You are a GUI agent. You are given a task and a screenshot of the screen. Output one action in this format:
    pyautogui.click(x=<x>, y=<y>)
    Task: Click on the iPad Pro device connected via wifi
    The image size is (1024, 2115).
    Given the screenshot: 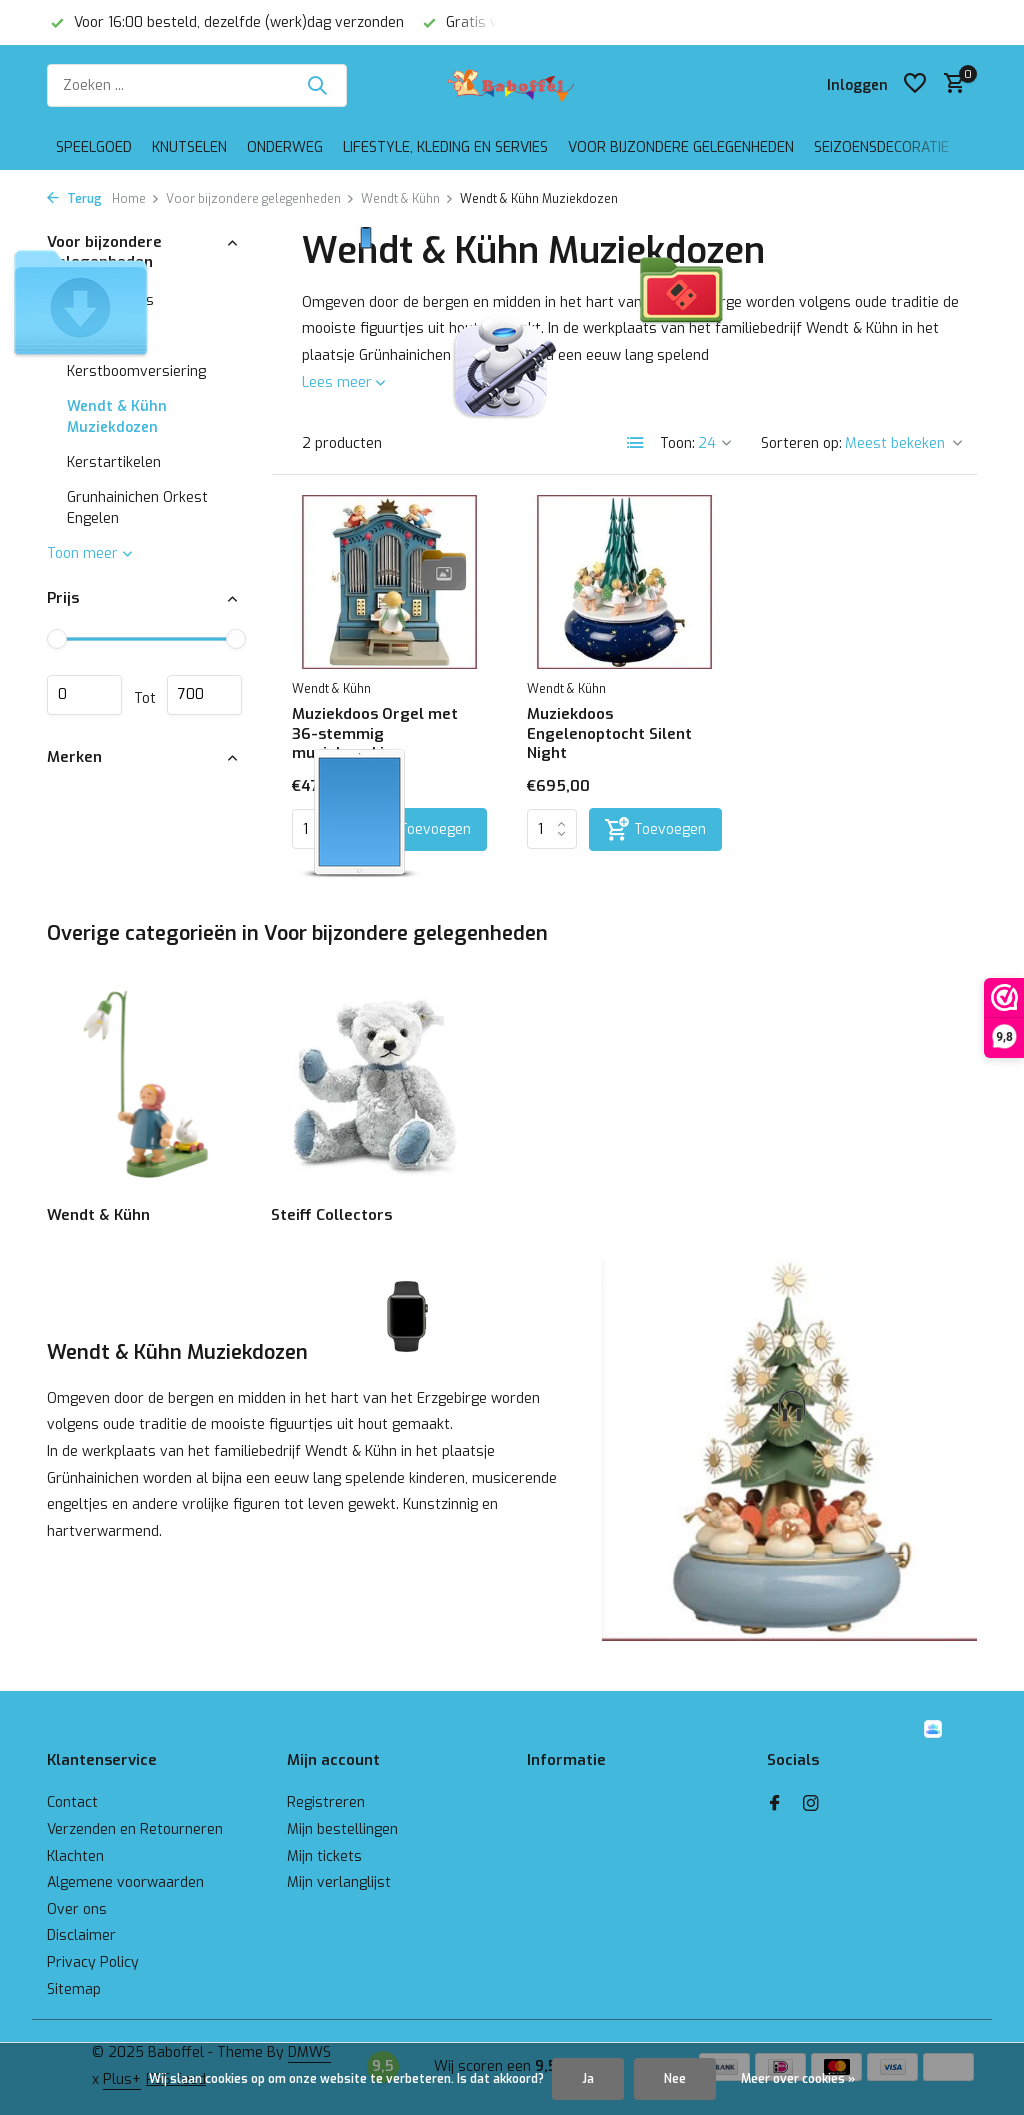 What is the action you would take?
    pyautogui.click(x=359, y=812)
    